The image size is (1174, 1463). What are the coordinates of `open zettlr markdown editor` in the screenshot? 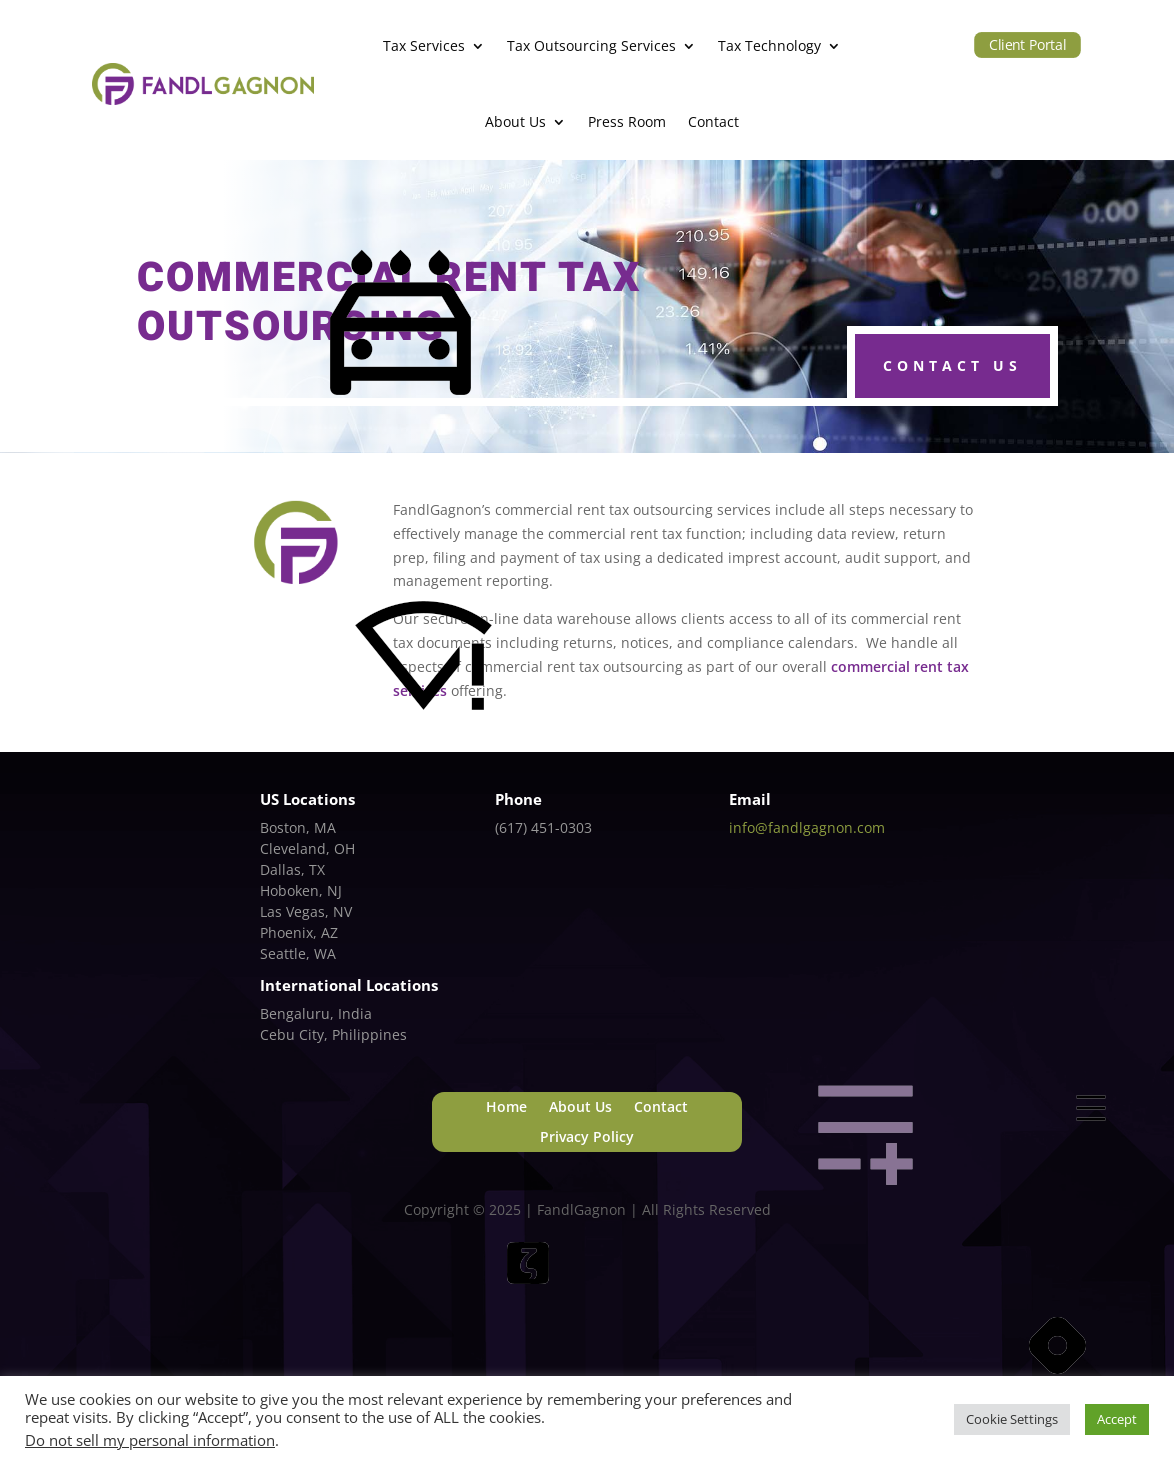 It's located at (528, 1263).